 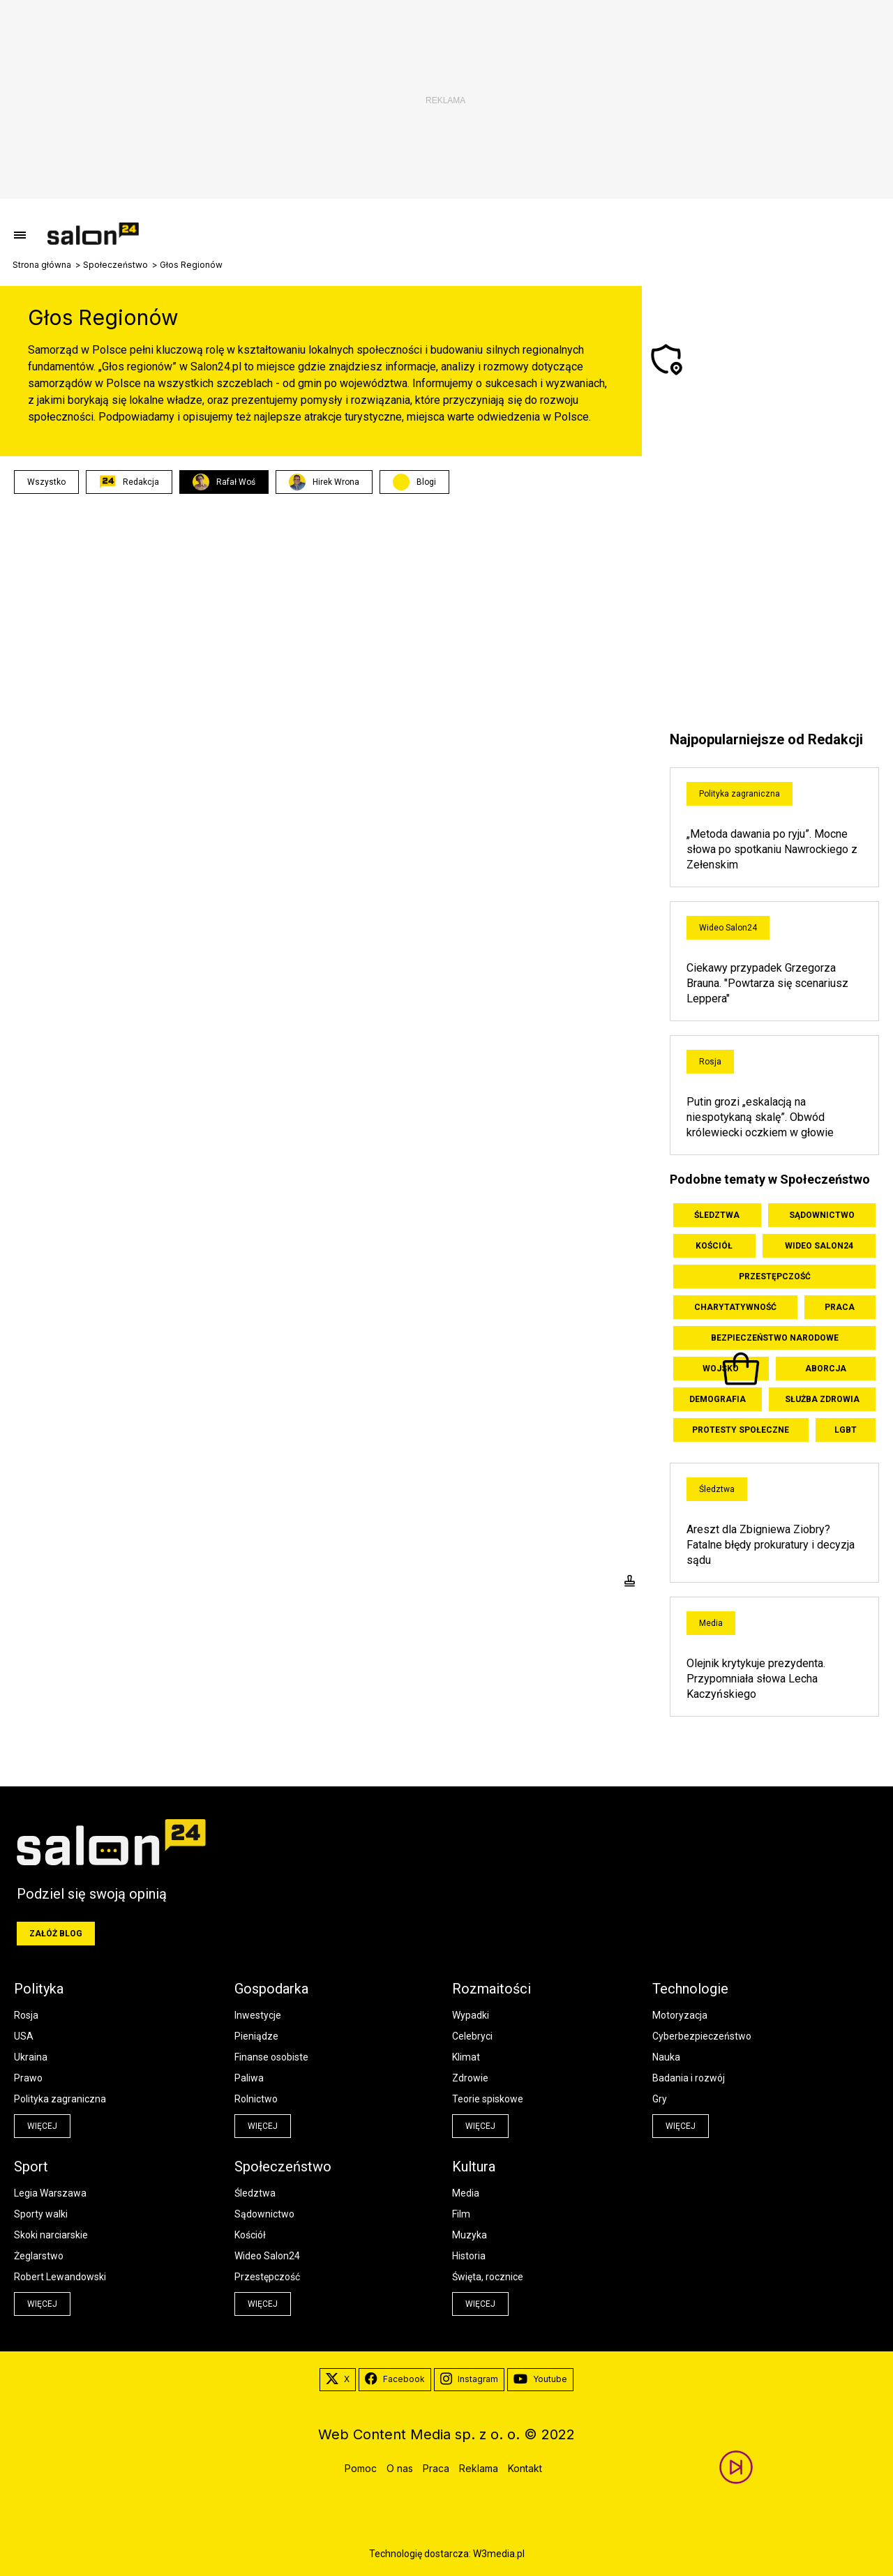 What do you see at coordinates (629, 1581) in the screenshot?
I see `apply a stamp or approval mark` at bounding box center [629, 1581].